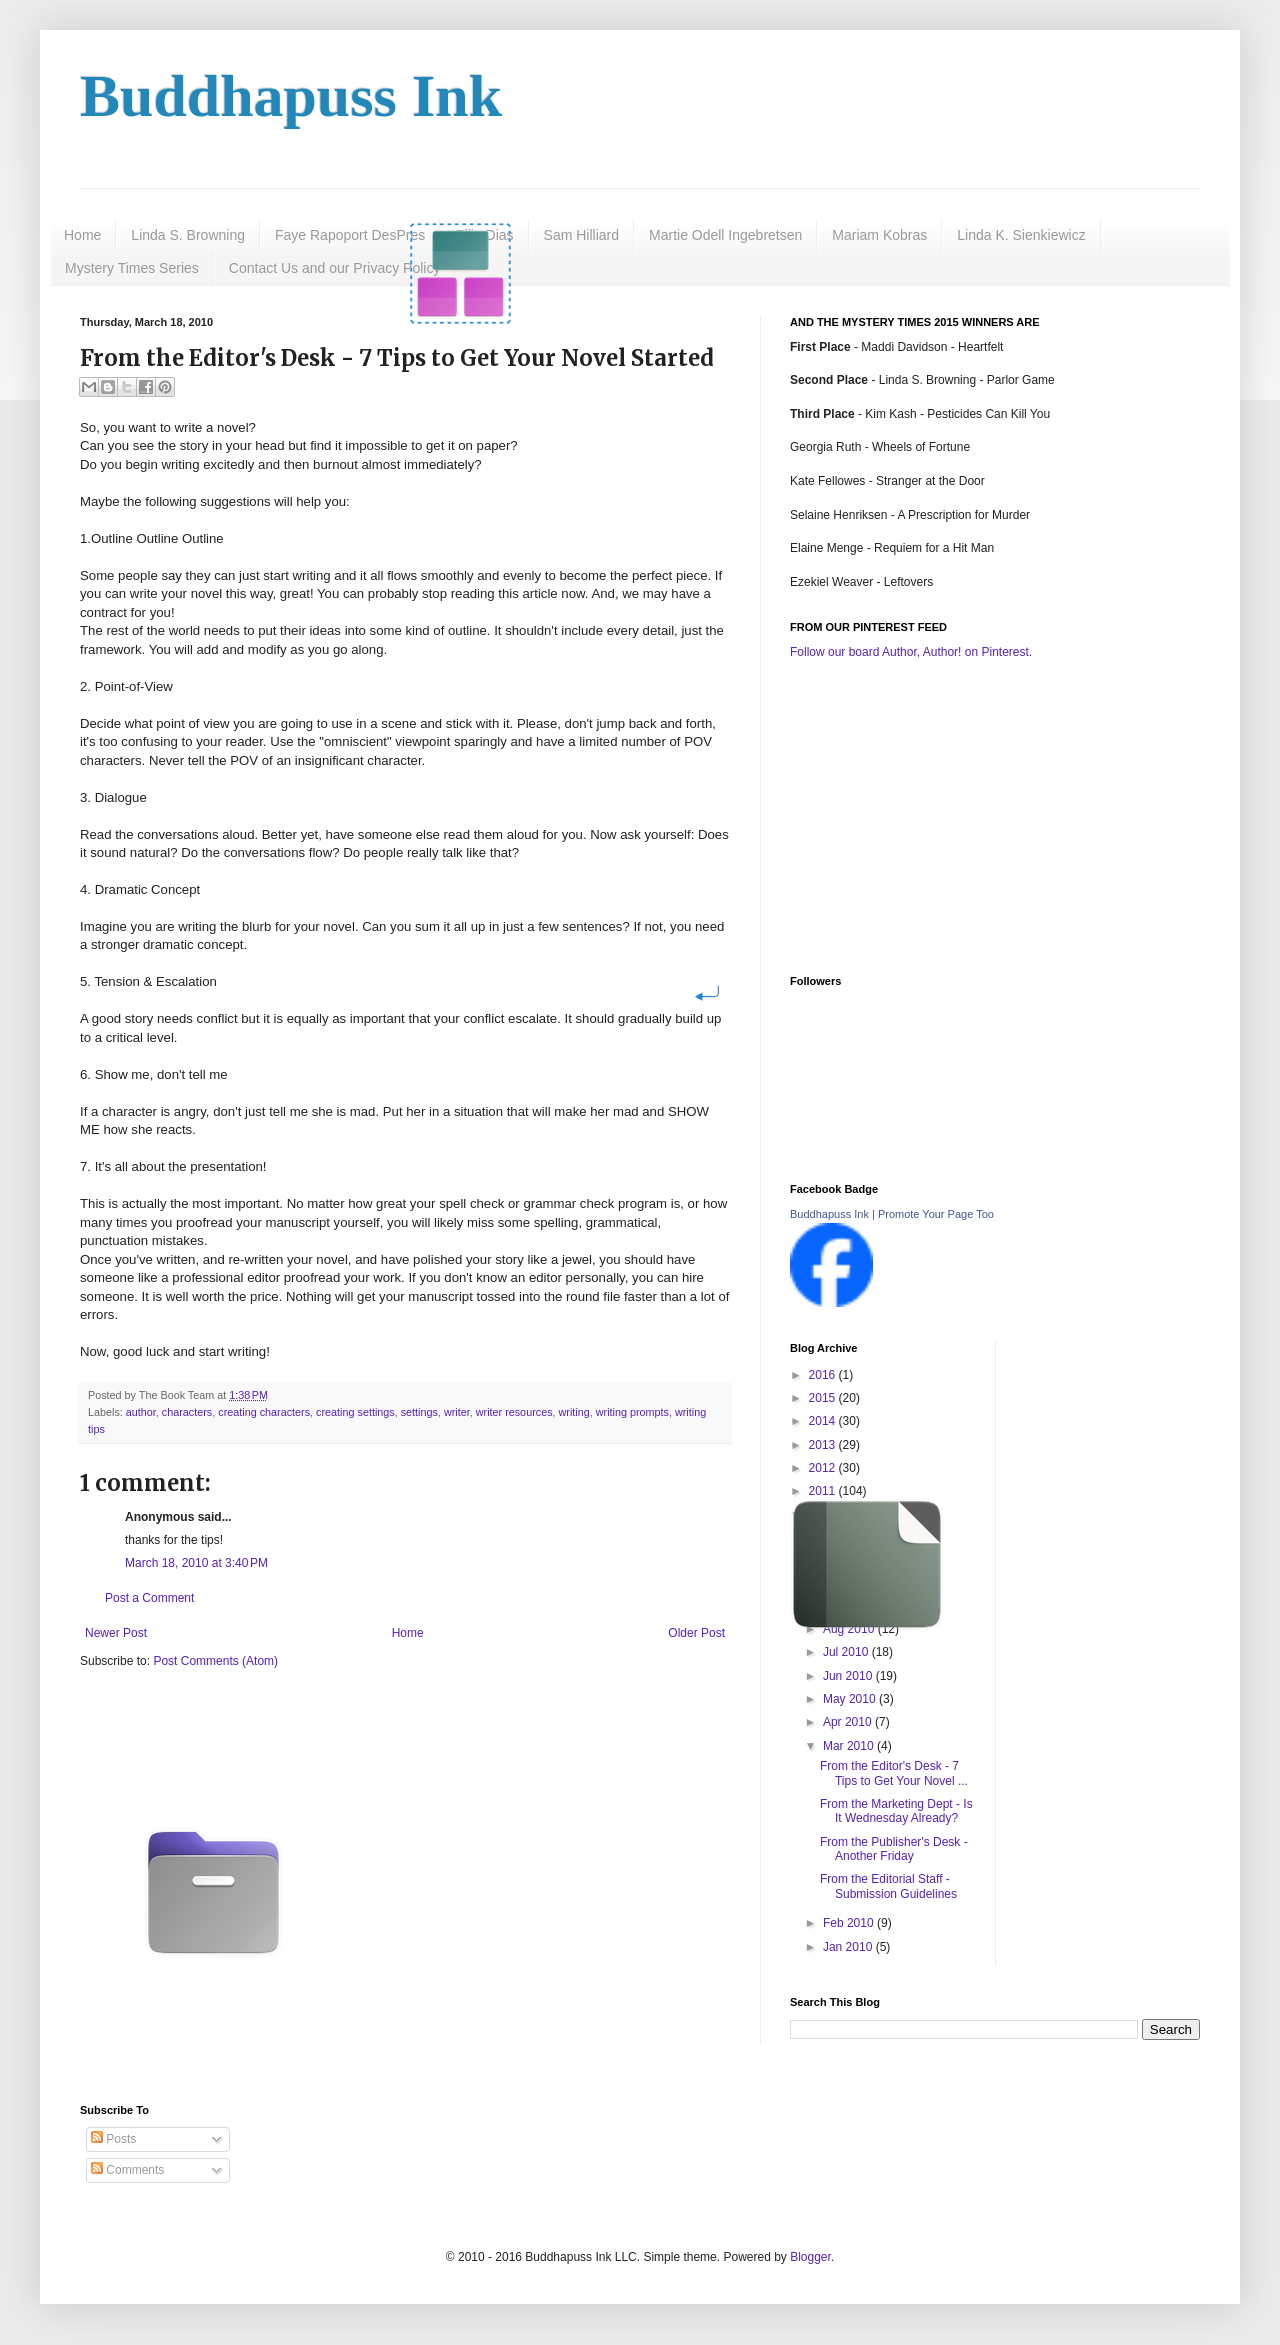 This screenshot has height=2345, width=1280. Describe the element at coordinates (213, 1892) in the screenshot. I see `open the file manager application` at that location.